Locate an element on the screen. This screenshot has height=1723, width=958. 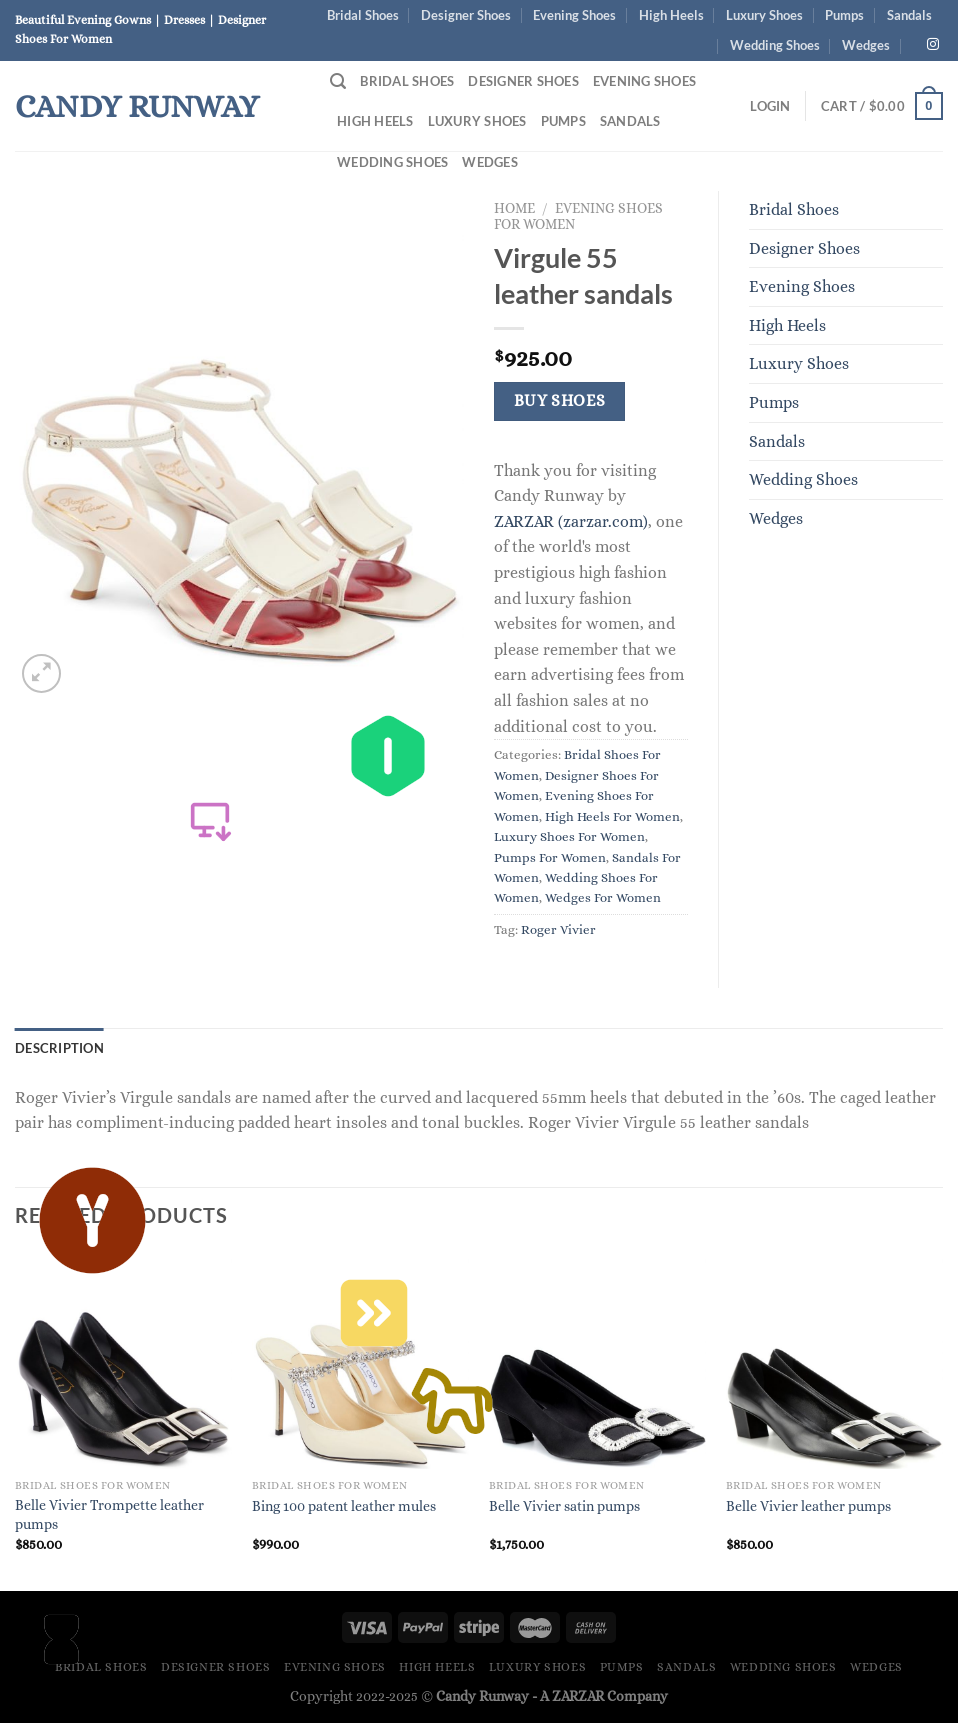
access equestrian or horseback riding features is located at coordinates (452, 1401).